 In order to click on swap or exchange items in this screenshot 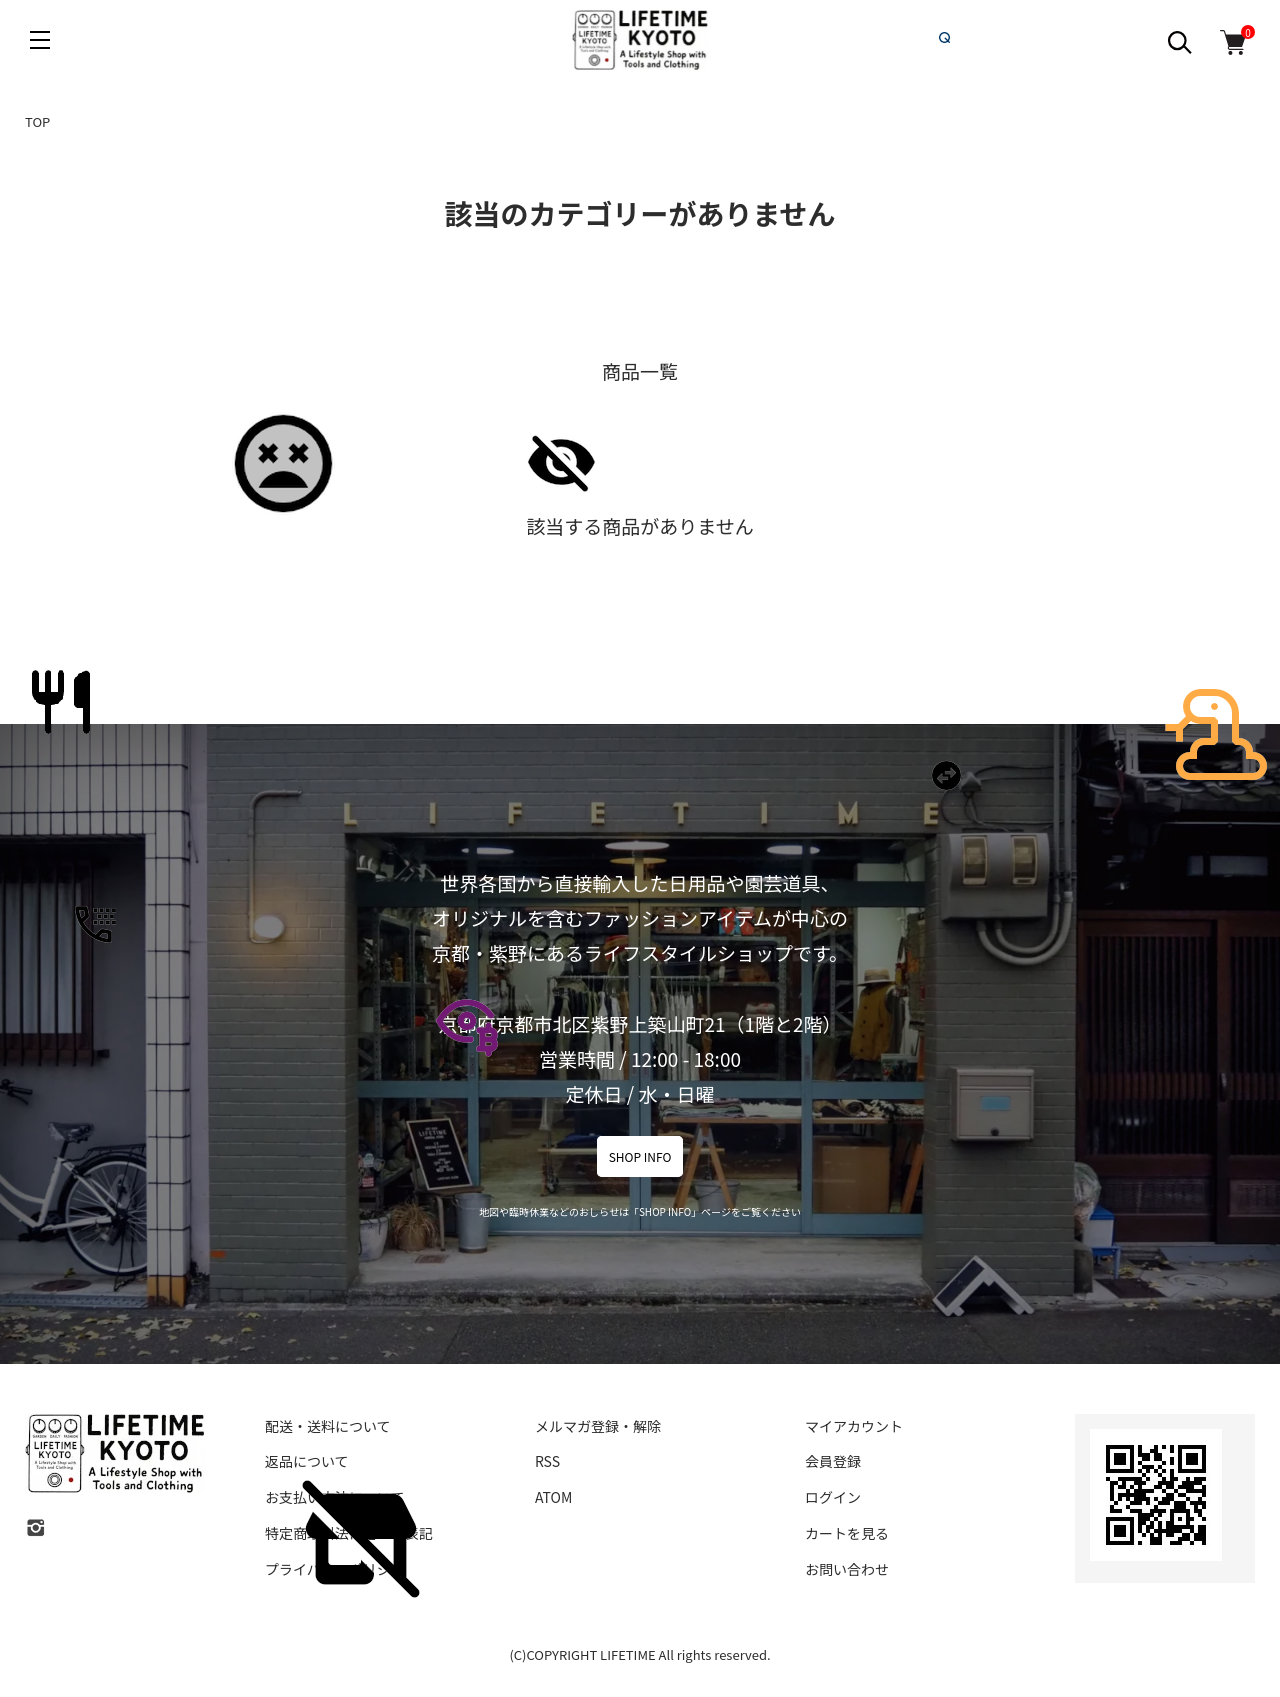, I will do `click(946, 775)`.